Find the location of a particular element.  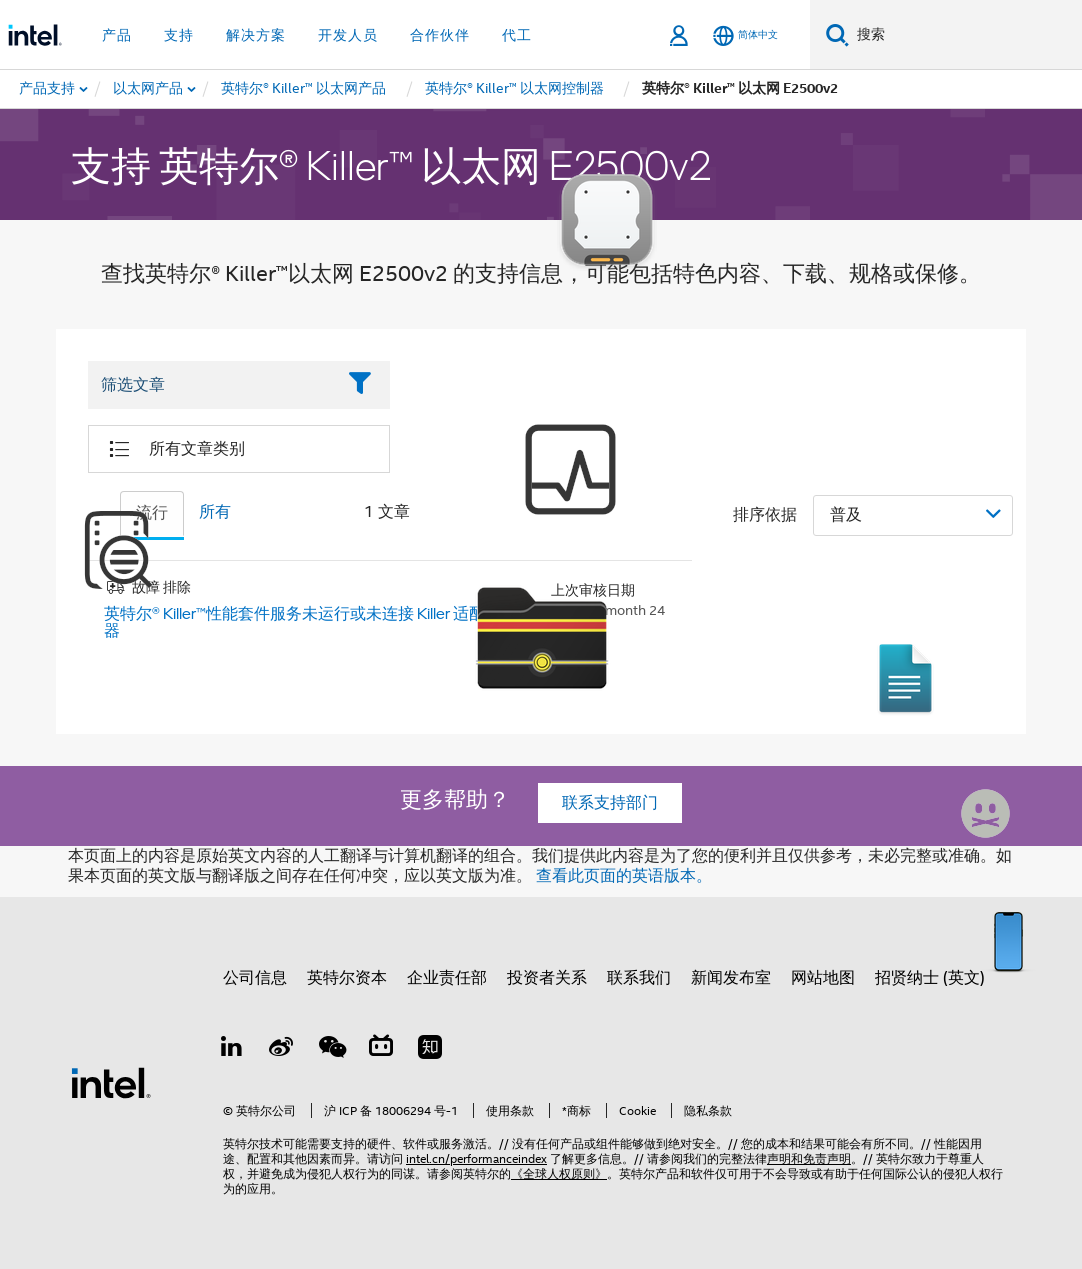

open system monitor or activity monitor is located at coordinates (570, 469).